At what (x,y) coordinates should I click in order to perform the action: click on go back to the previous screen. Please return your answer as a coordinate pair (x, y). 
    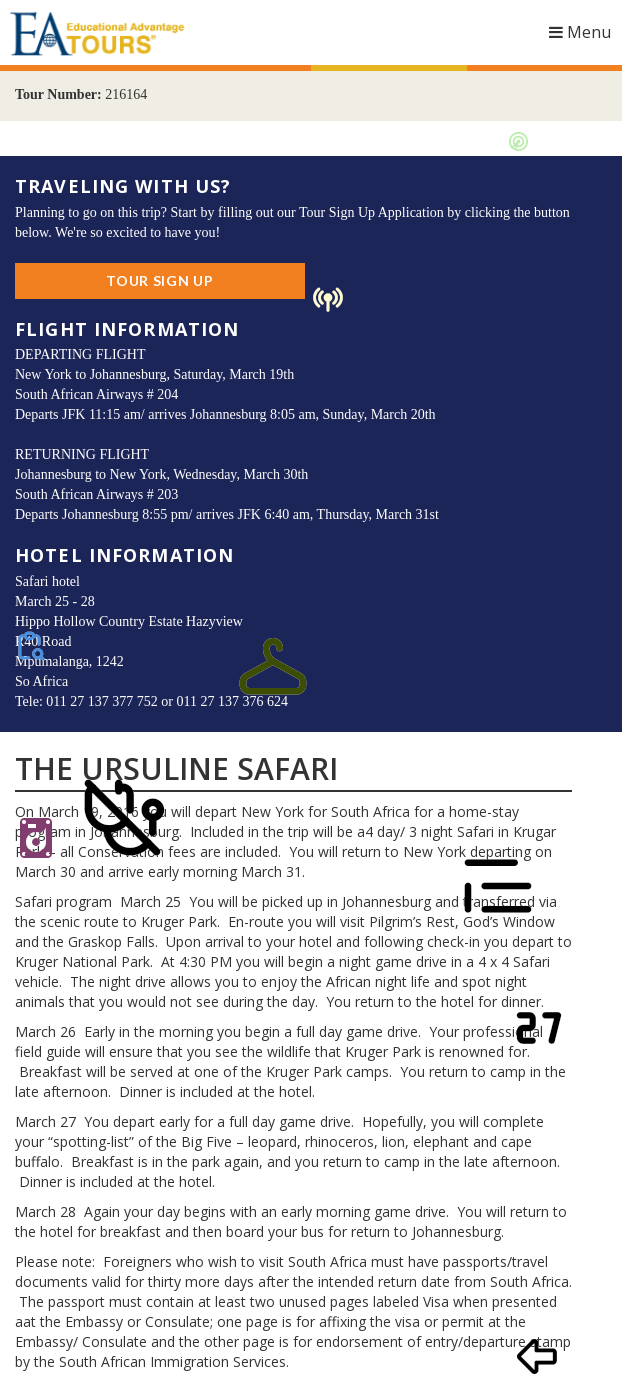
    Looking at the image, I should click on (536, 1356).